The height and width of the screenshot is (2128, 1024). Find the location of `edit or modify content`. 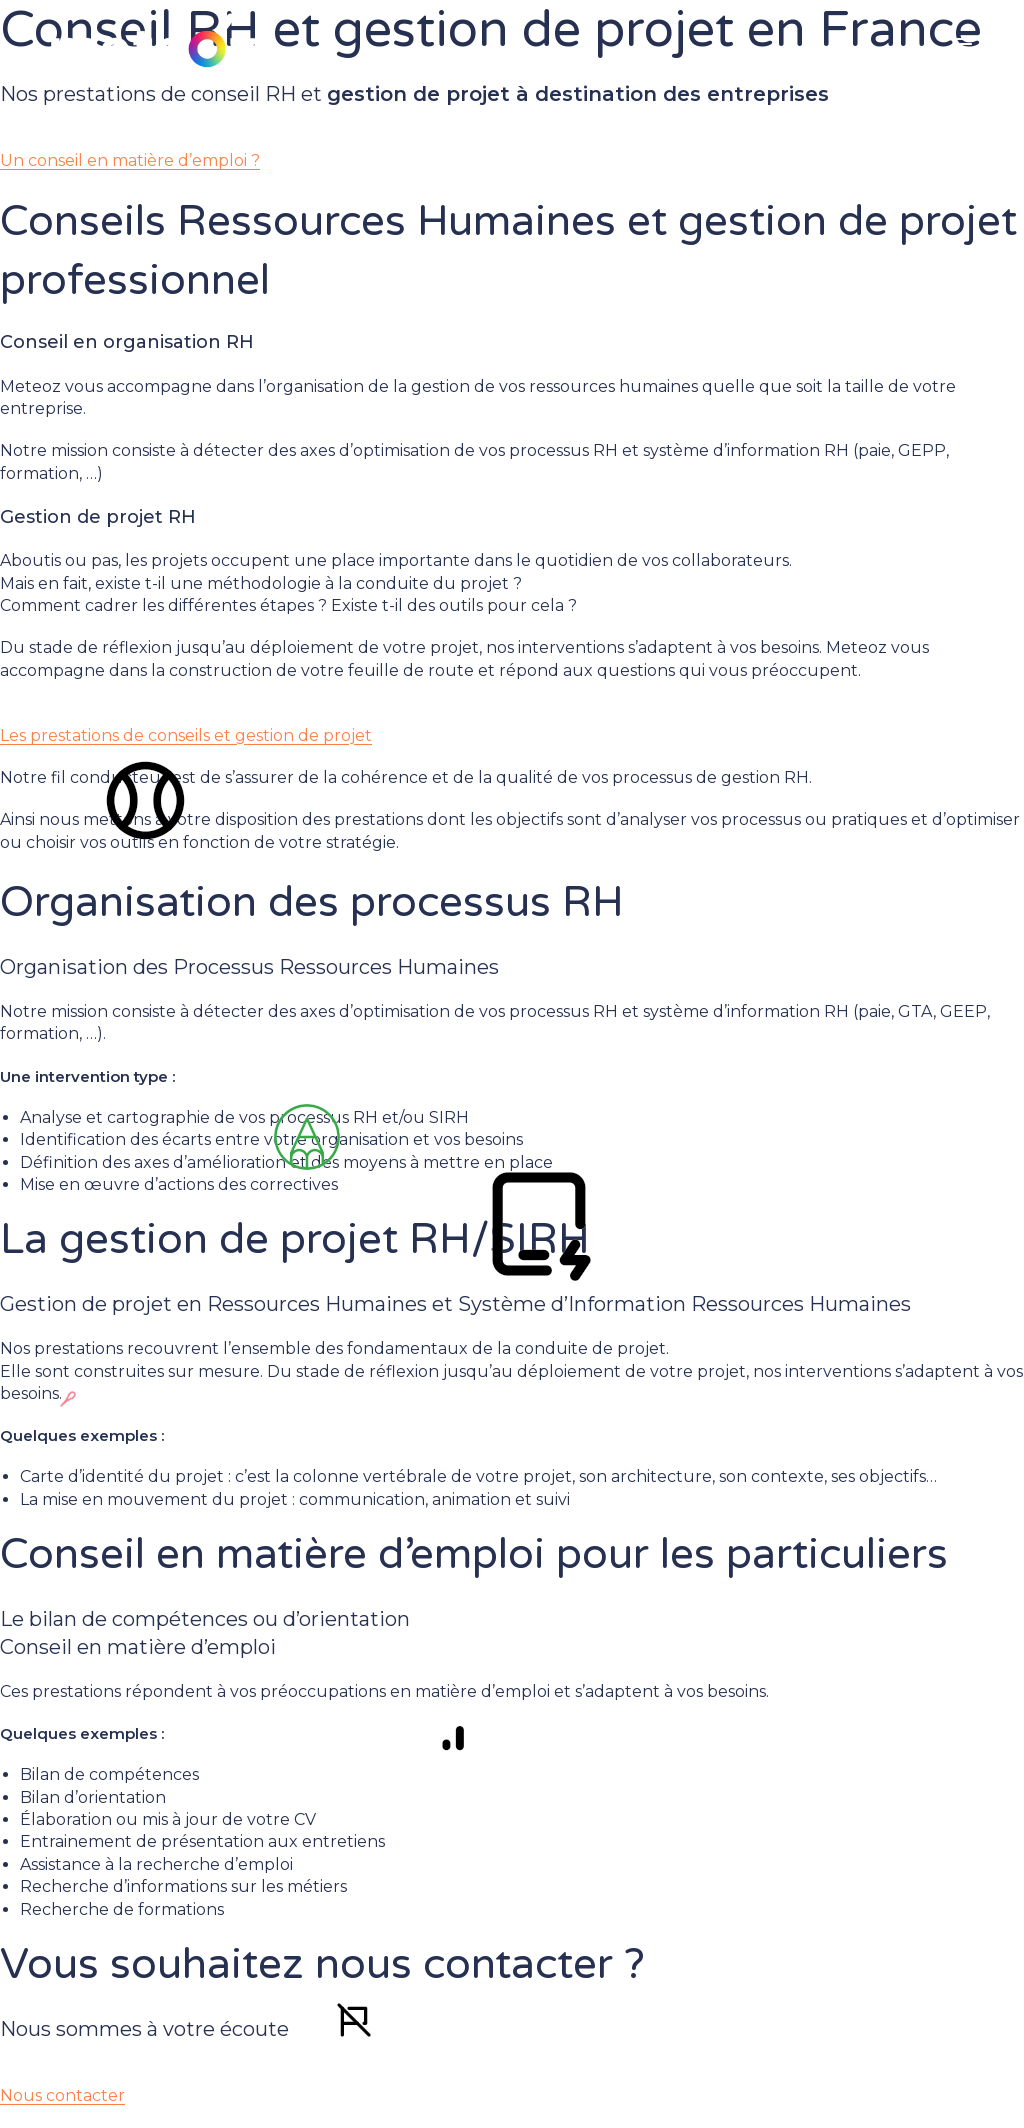

edit or modify content is located at coordinates (307, 1137).